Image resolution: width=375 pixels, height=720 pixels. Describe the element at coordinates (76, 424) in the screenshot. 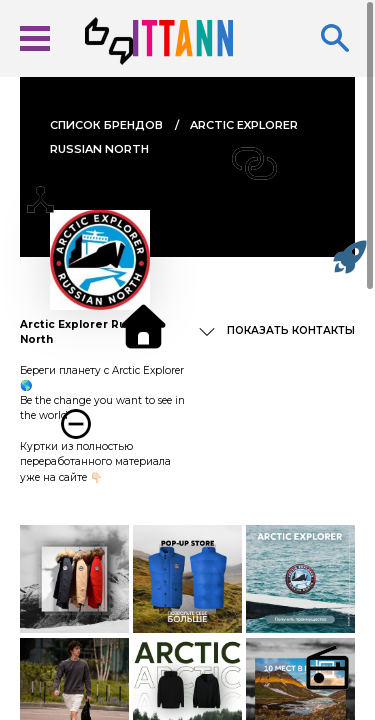

I see `remove an item from a list or cart` at that location.